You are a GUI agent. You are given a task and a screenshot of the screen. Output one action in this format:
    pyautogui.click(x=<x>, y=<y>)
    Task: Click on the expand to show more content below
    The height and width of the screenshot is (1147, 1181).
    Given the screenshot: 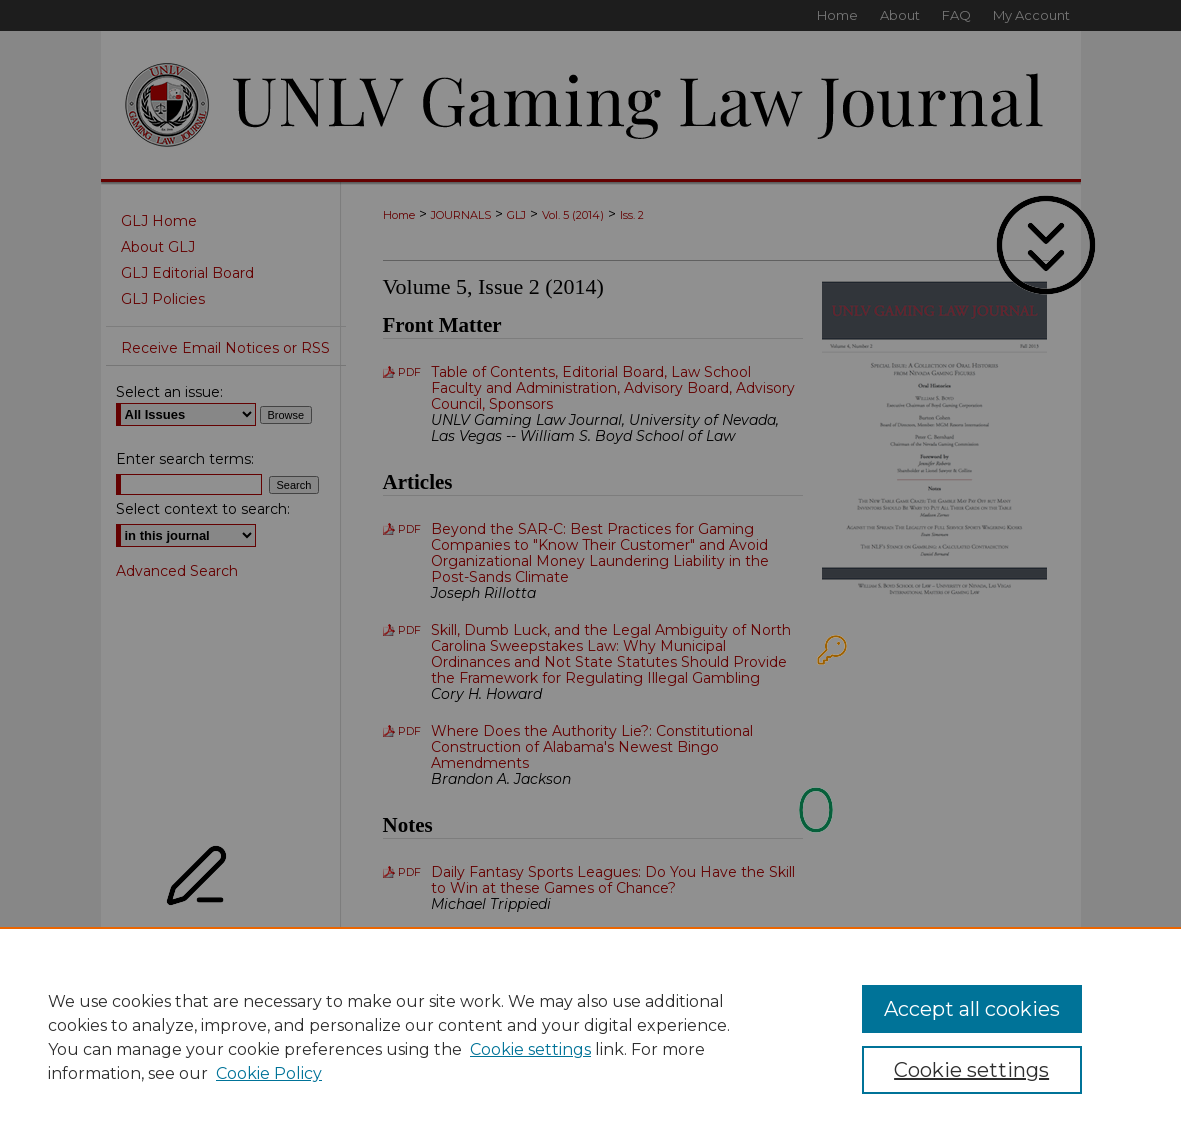 What is the action you would take?
    pyautogui.click(x=1046, y=245)
    